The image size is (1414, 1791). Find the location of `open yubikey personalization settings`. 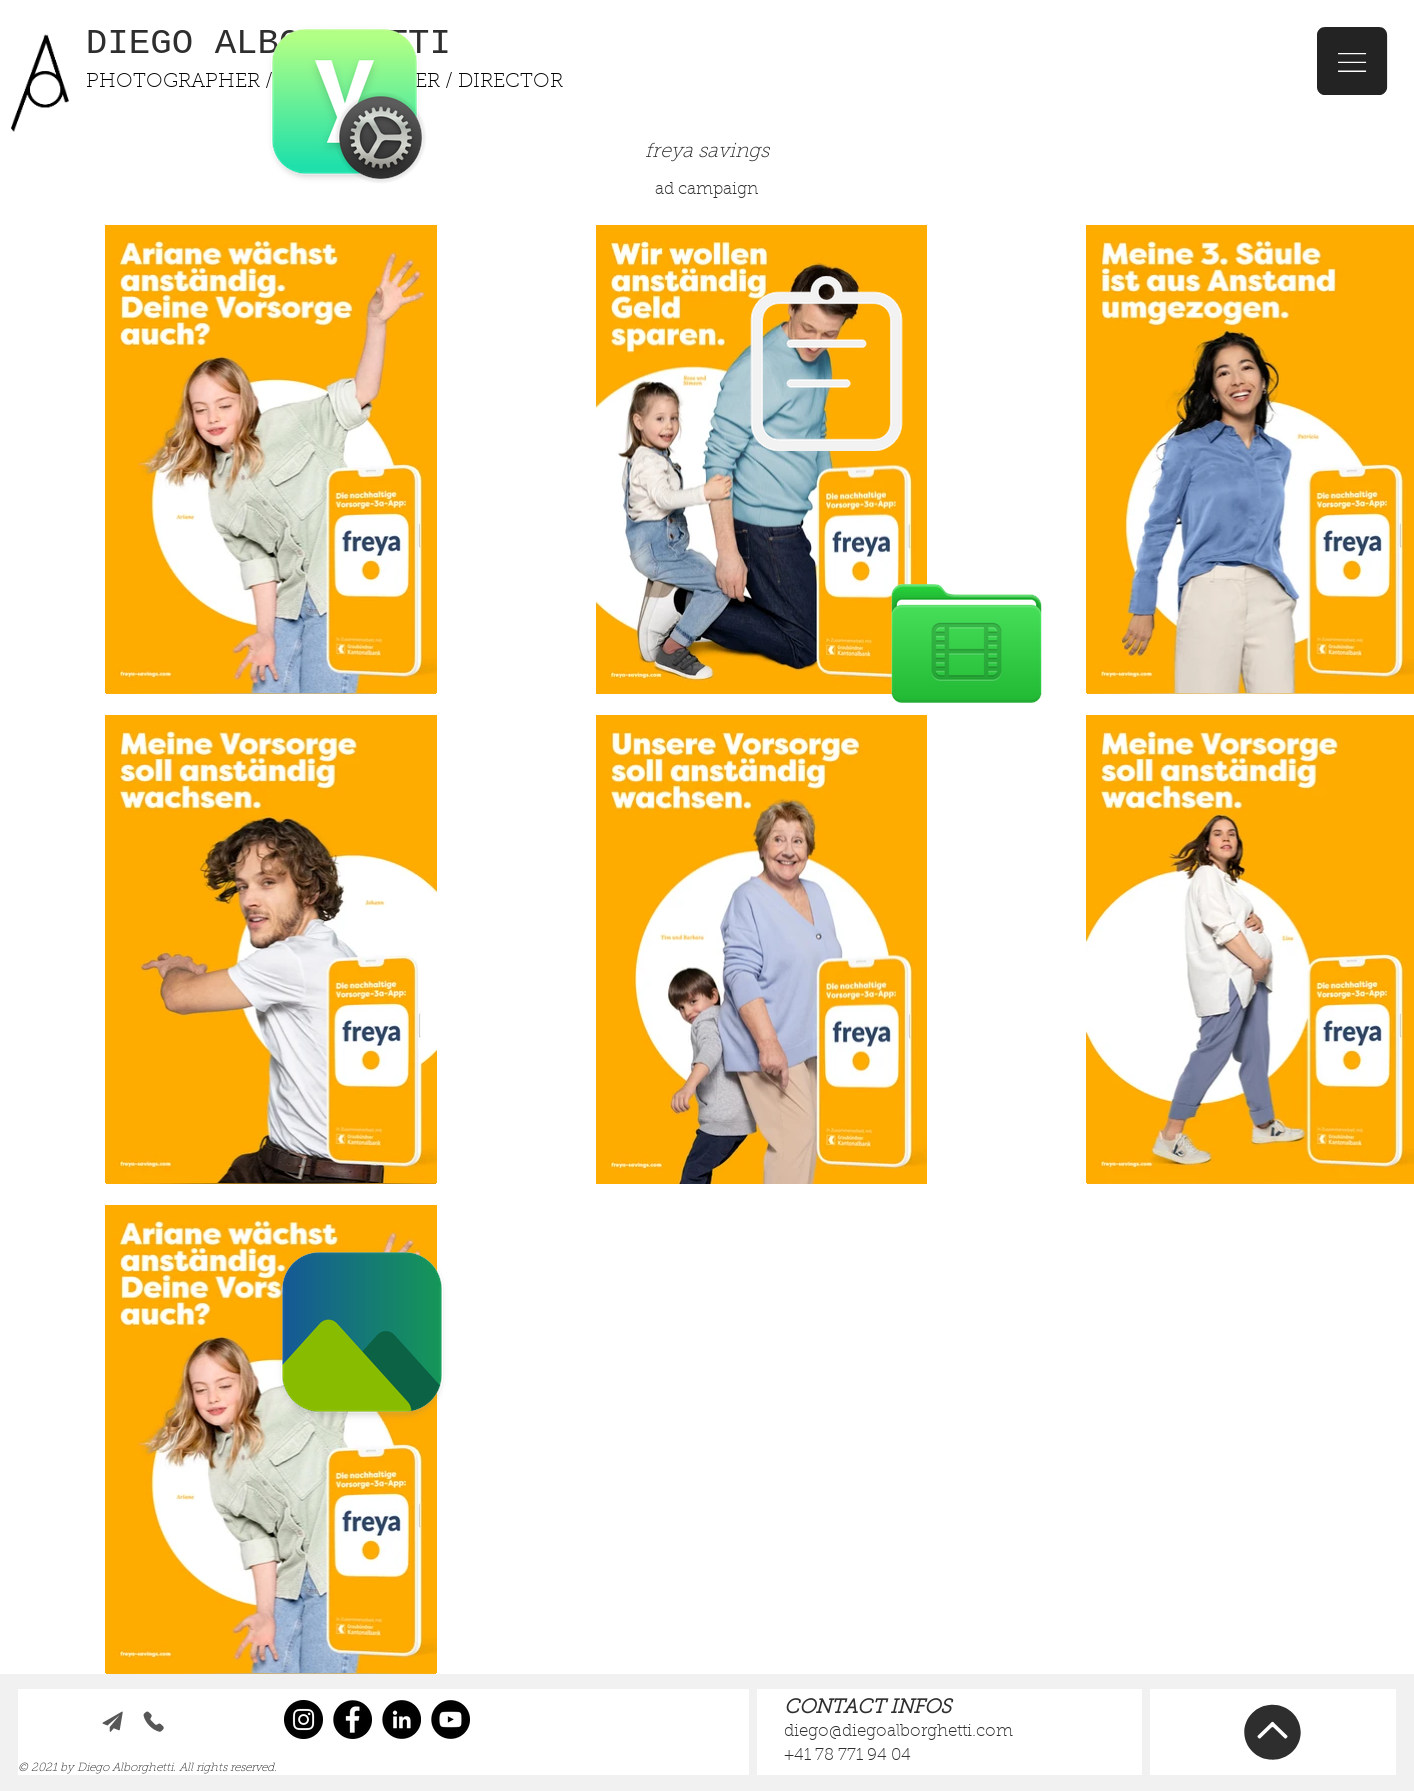

open yubikey personalization settings is located at coordinates (344, 101).